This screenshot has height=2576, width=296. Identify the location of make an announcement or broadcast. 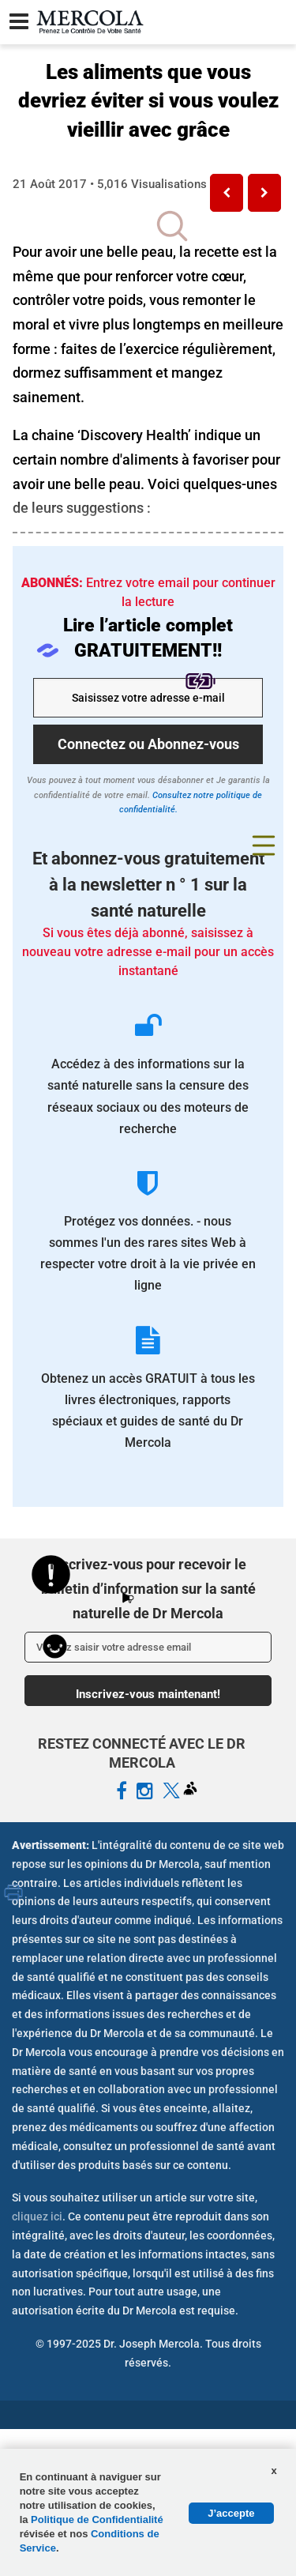
(127, 1598).